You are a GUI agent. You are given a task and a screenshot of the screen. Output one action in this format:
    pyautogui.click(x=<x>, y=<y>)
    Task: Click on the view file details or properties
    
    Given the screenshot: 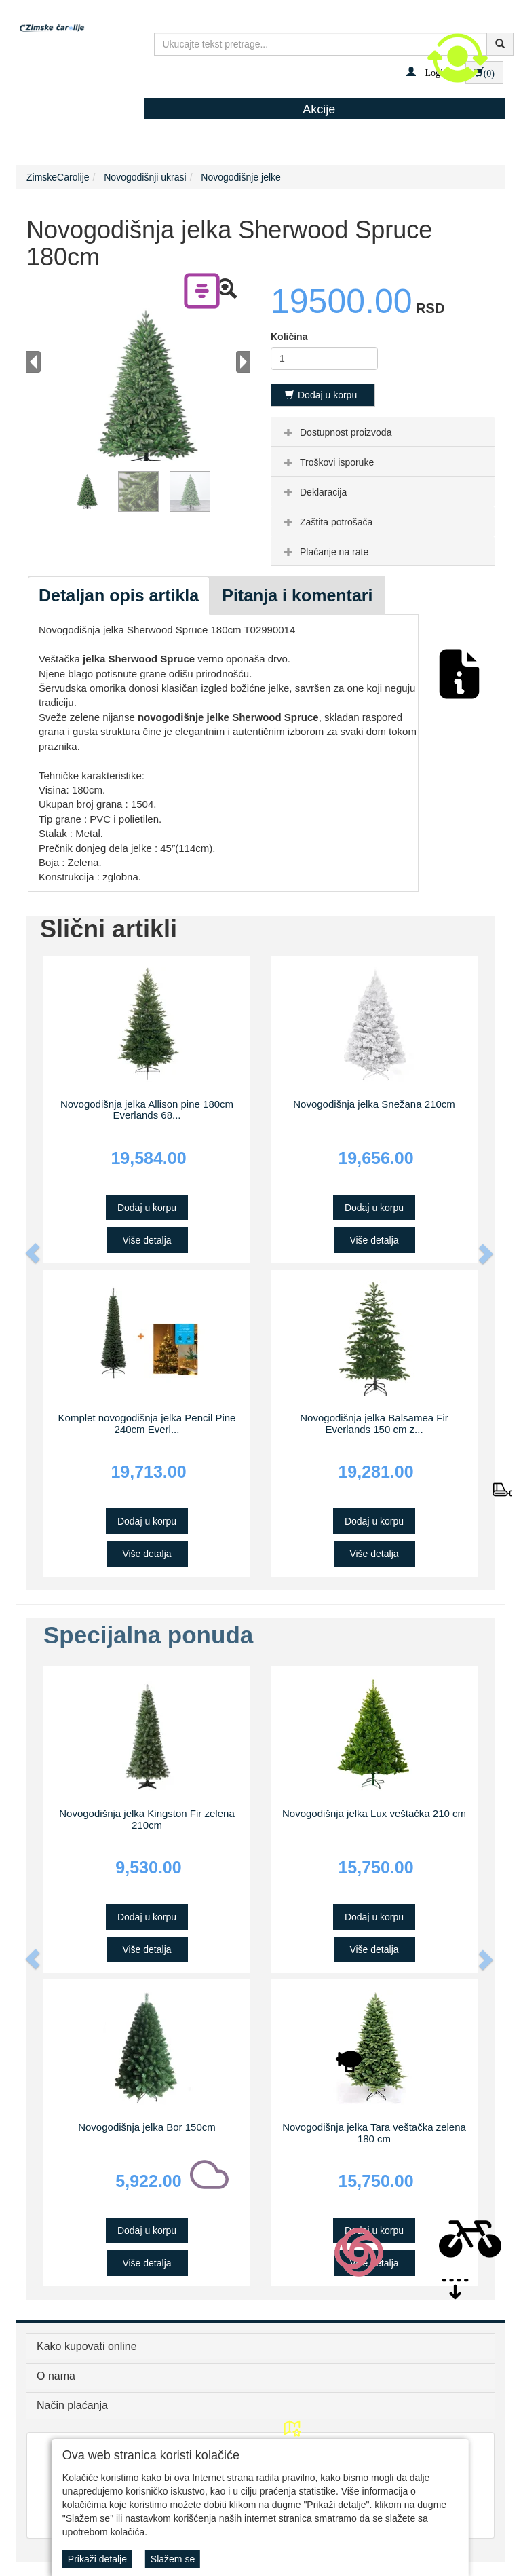 What is the action you would take?
    pyautogui.click(x=459, y=674)
    